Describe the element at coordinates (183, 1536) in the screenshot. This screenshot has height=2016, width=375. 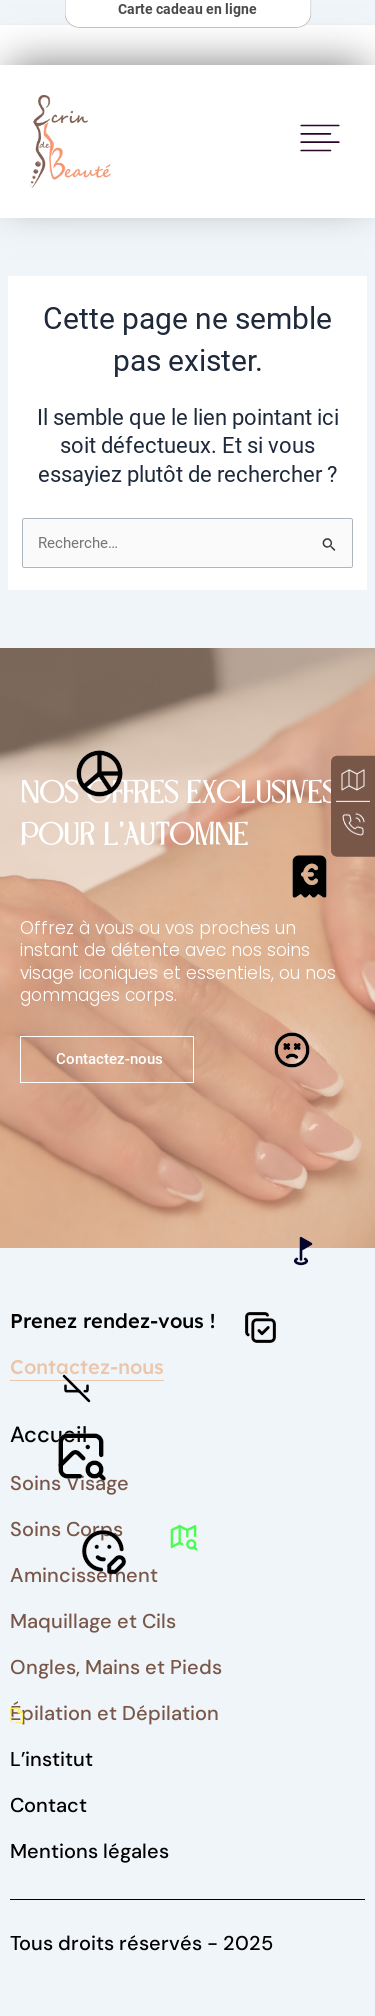
I see `search for a location on the map` at that location.